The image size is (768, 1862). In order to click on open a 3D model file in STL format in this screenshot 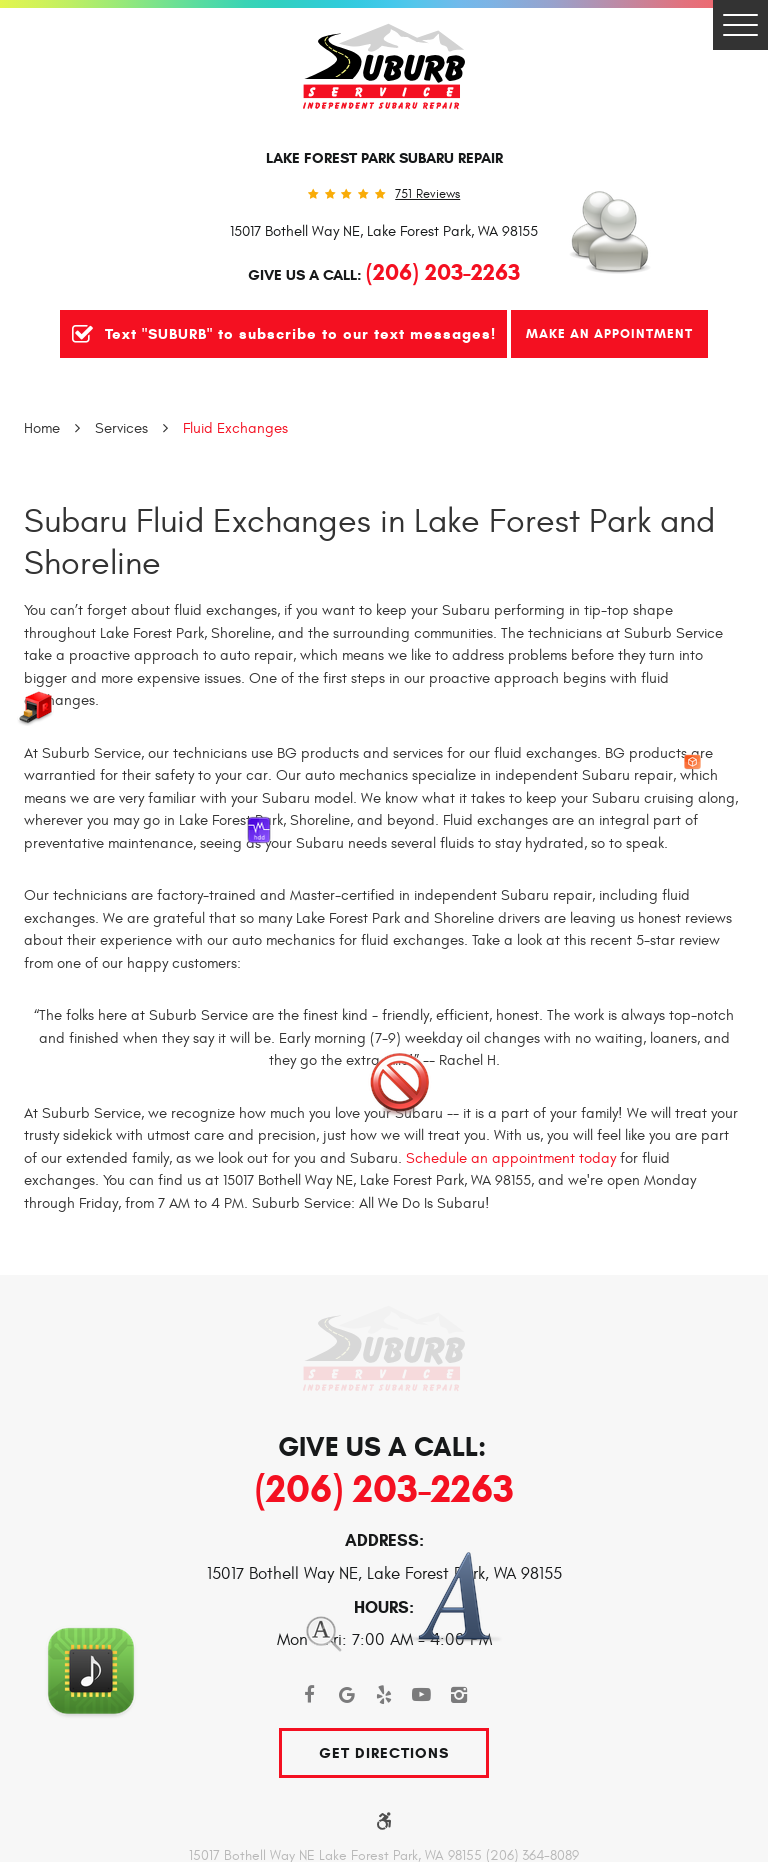, I will do `click(692, 761)`.